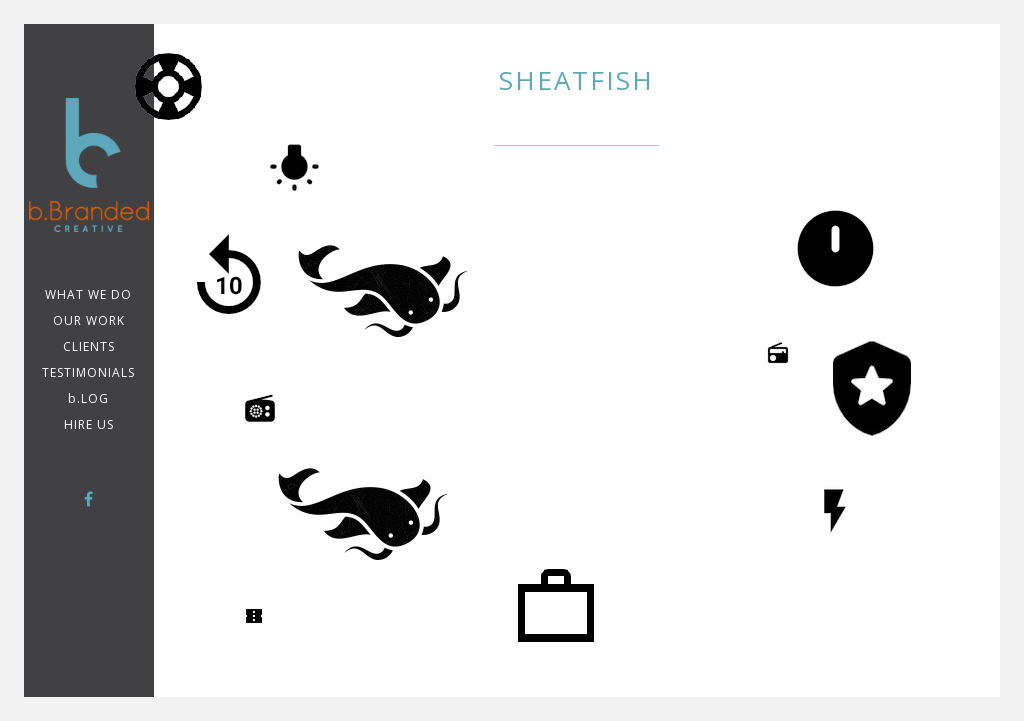 The width and height of the screenshot is (1024, 721). Describe the element at coordinates (872, 388) in the screenshot. I see `access local police or emergency services` at that location.